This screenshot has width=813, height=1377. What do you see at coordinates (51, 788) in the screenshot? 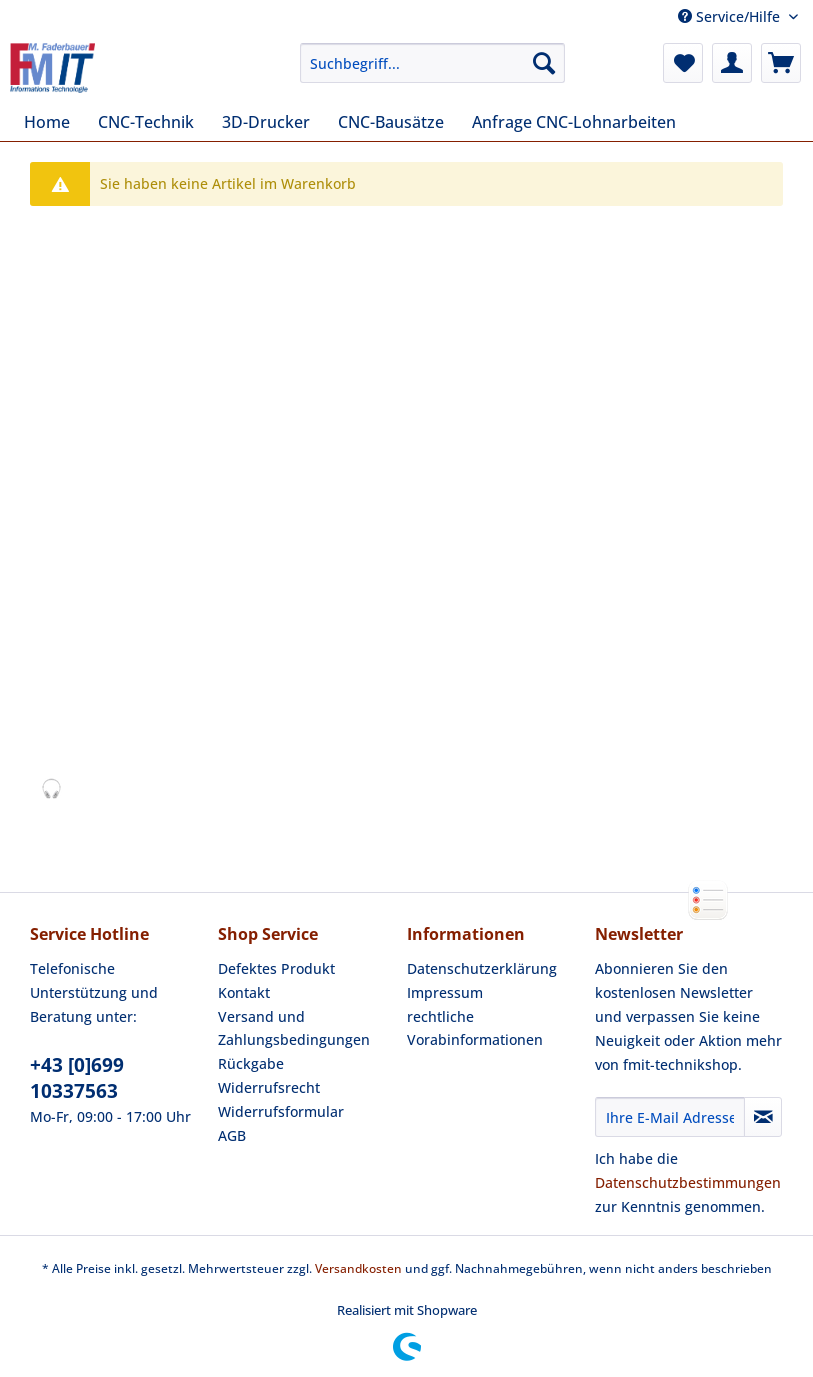
I see `bluetooth headphones connected` at bounding box center [51, 788].